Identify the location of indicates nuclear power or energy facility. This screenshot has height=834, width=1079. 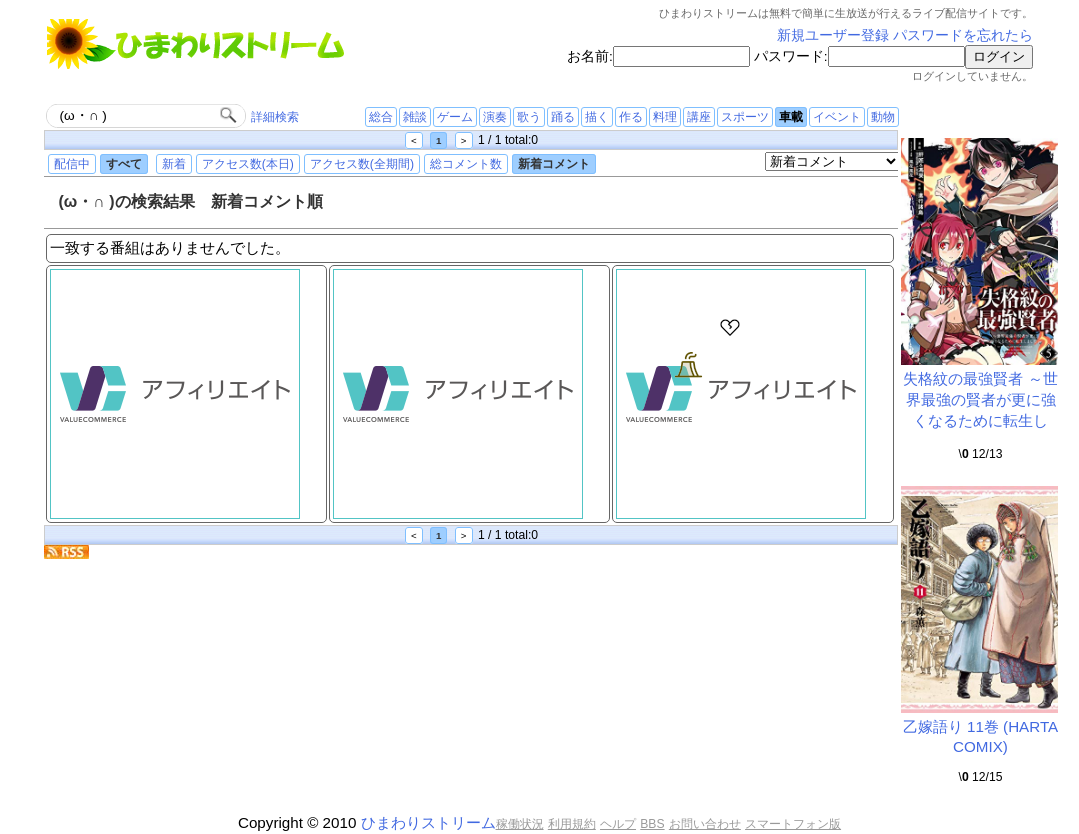
(688, 366).